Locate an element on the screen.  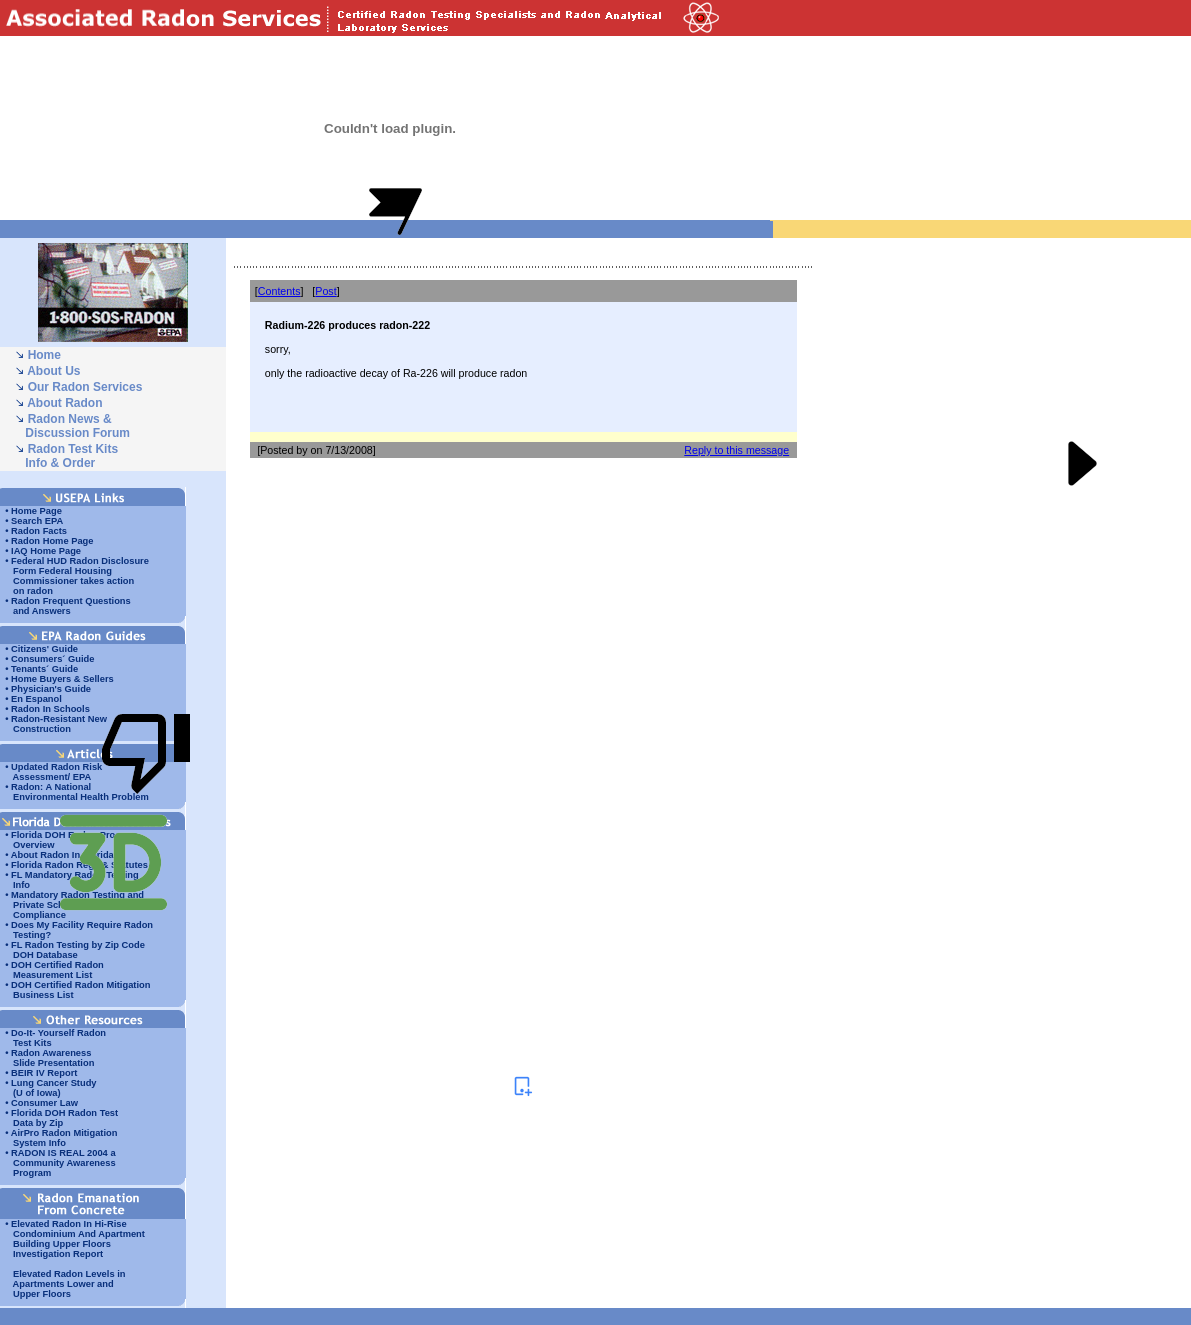
add a new tablet device is located at coordinates (522, 1086).